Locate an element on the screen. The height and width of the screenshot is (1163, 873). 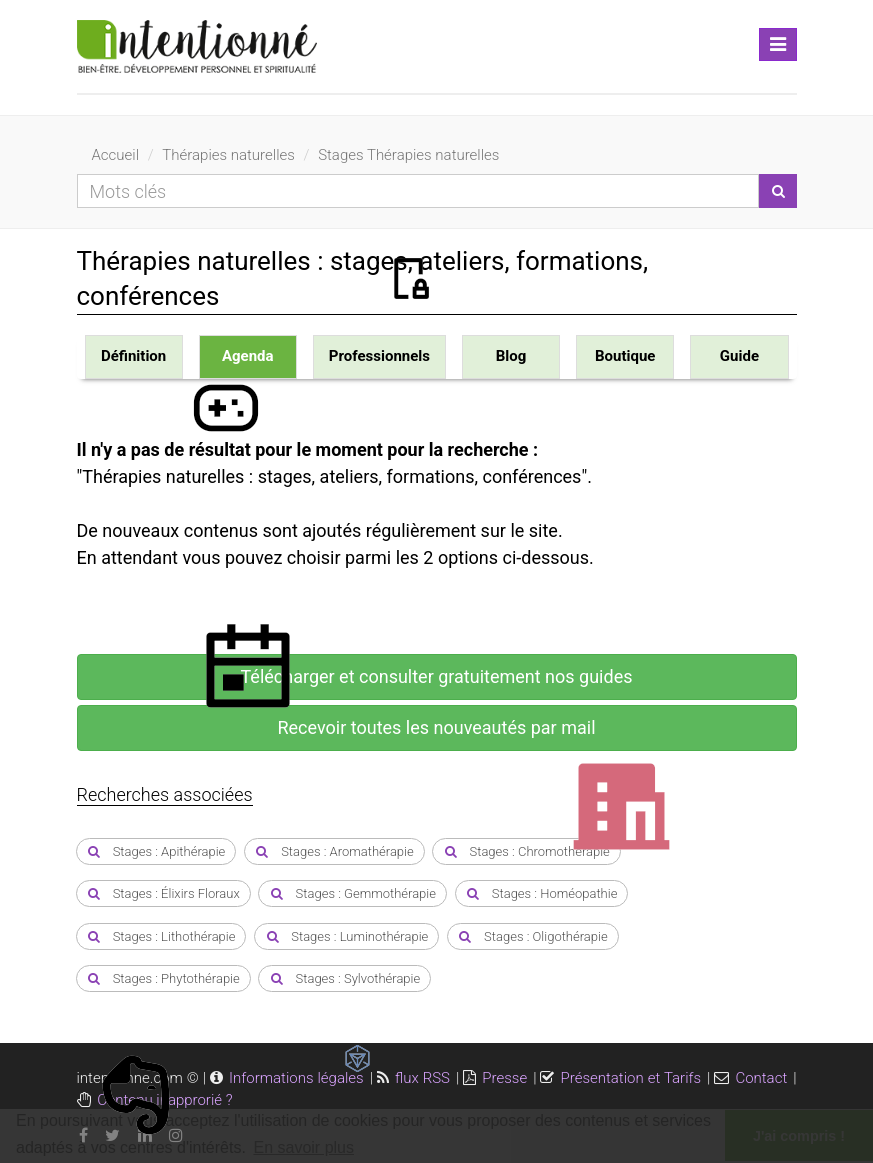
find nearby hotels or accommodations is located at coordinates (621, 806).